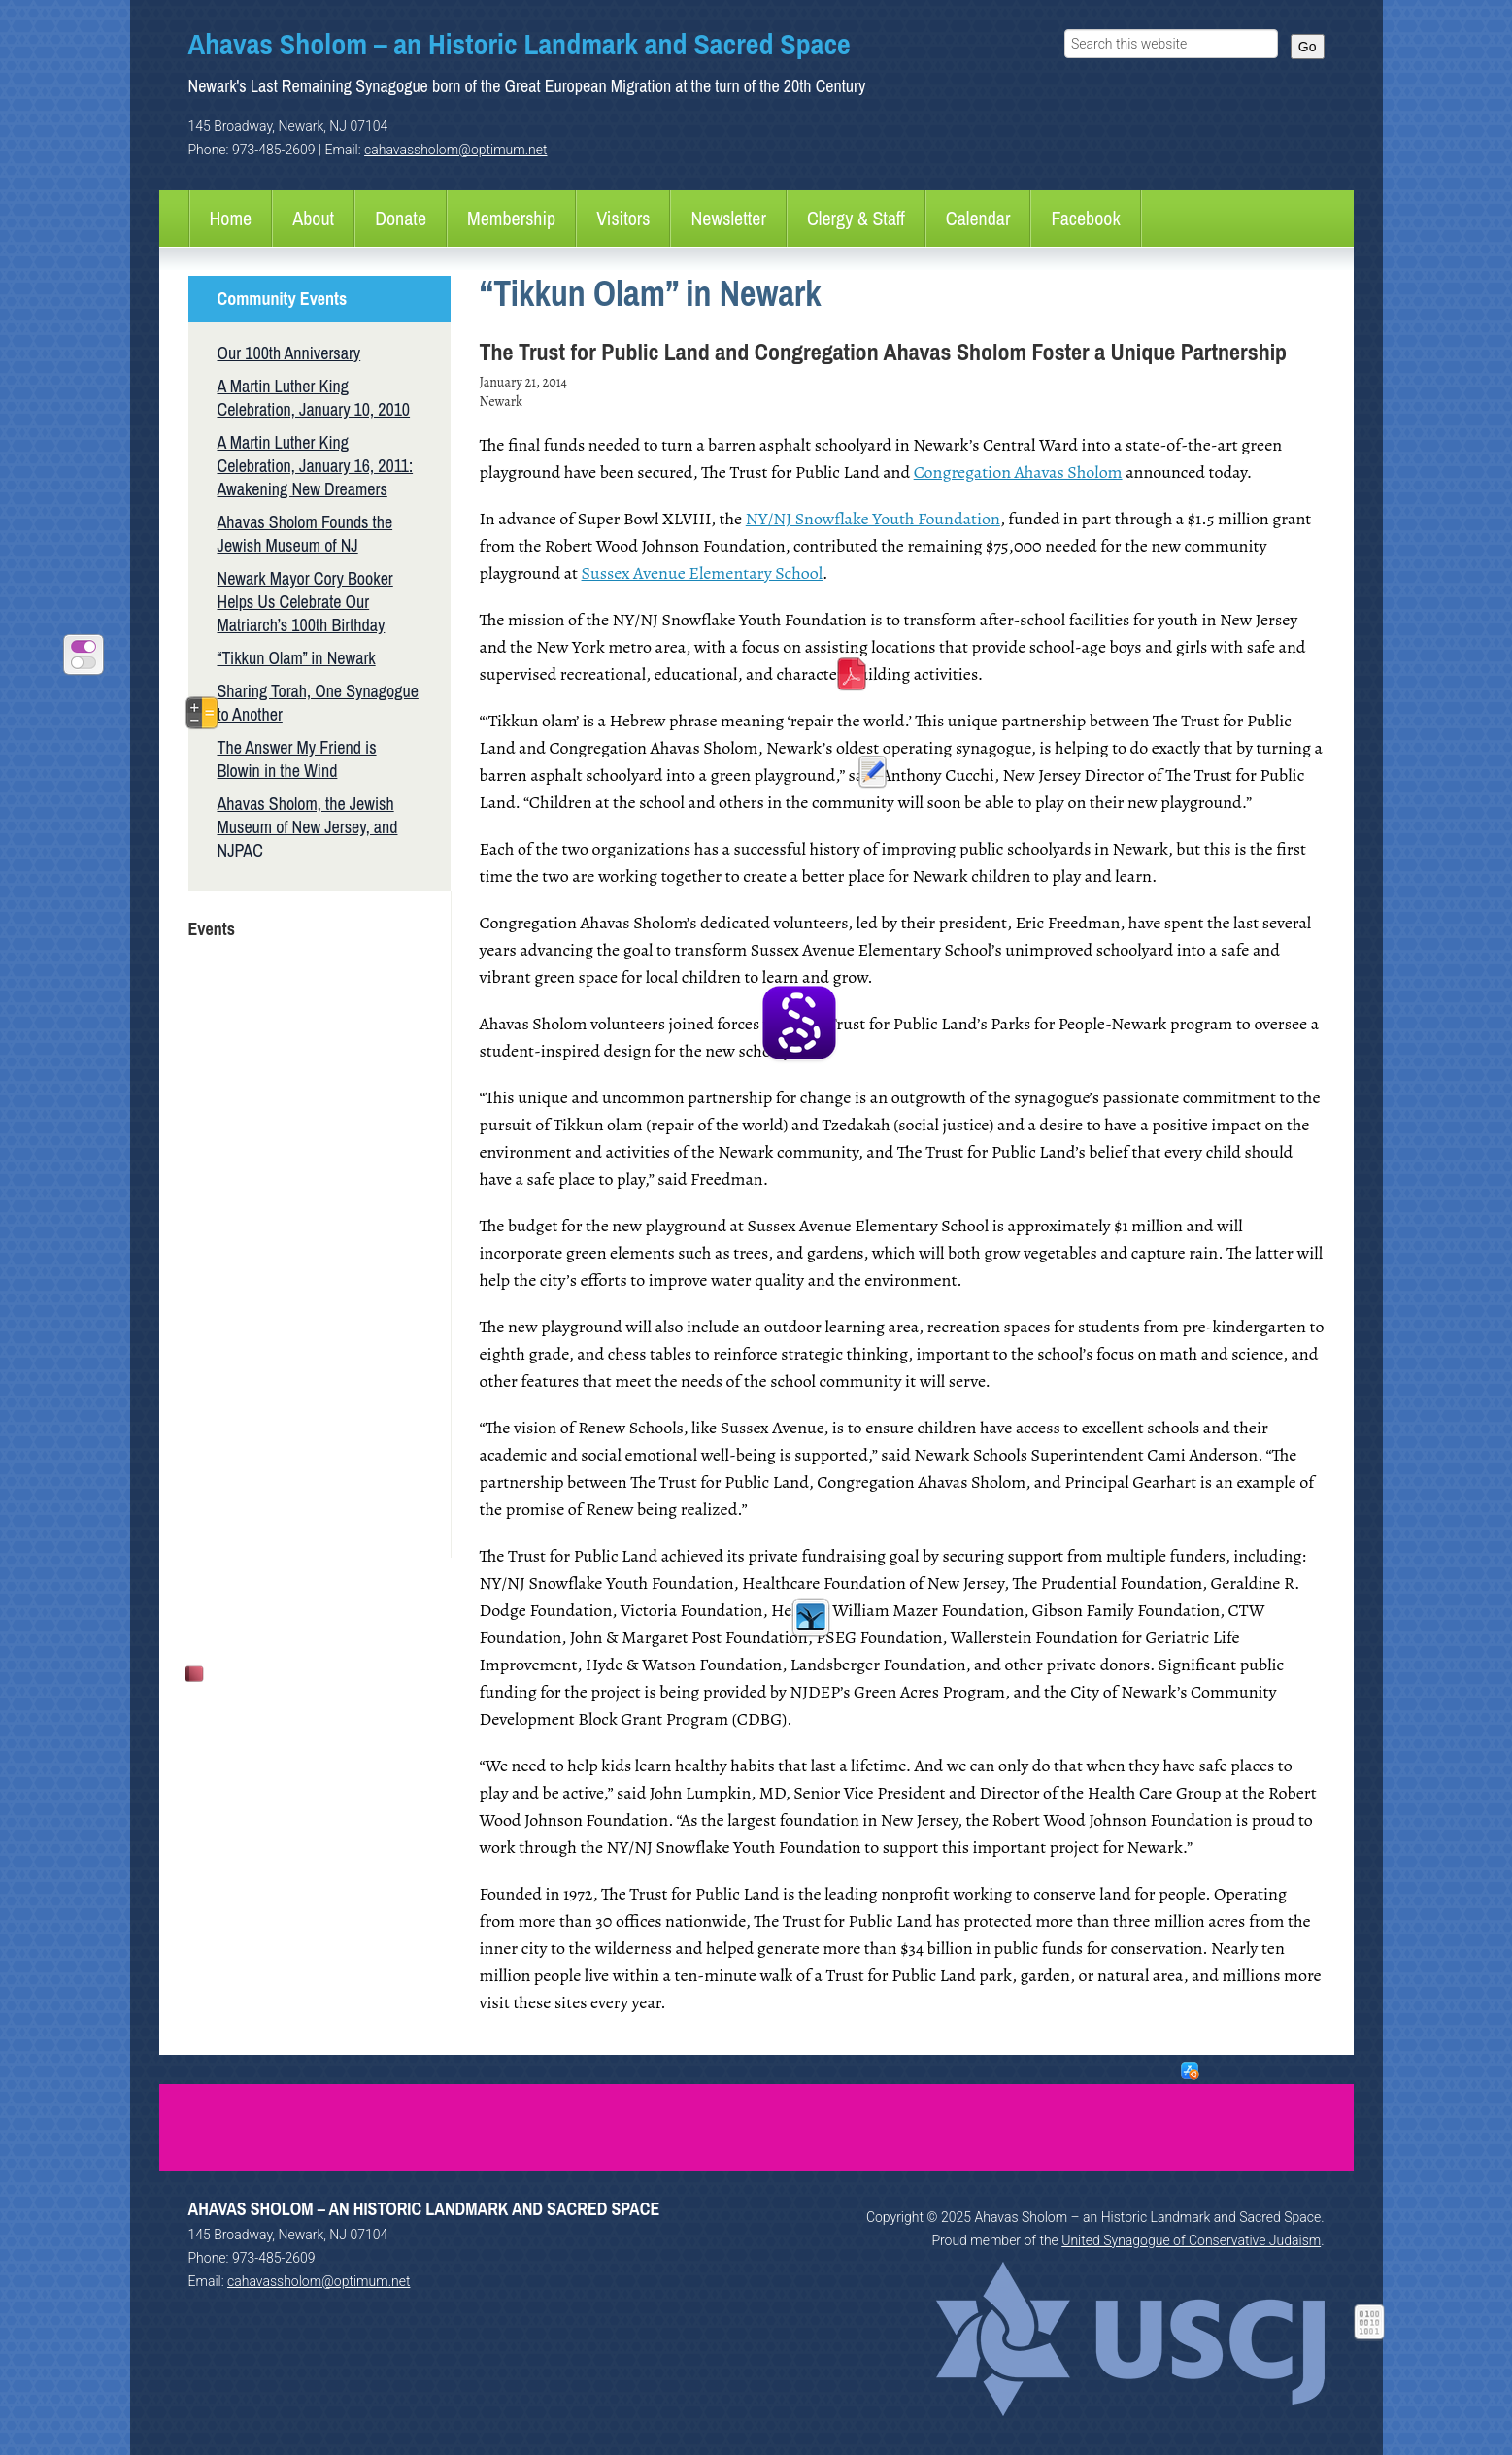  I want to click on open Seamly2D pattern drafting application, so click(799, 1023).